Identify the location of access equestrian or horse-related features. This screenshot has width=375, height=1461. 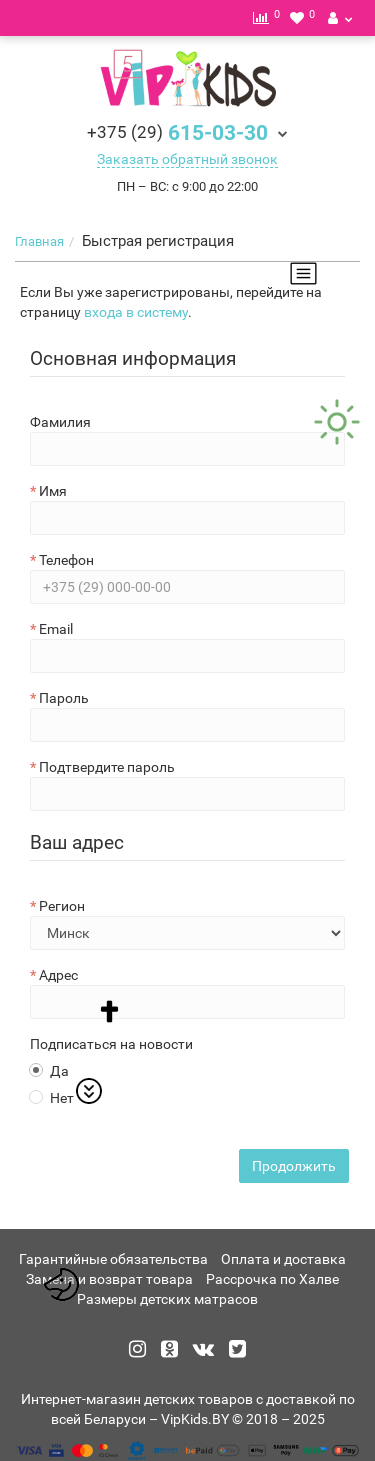
(62, 1284).